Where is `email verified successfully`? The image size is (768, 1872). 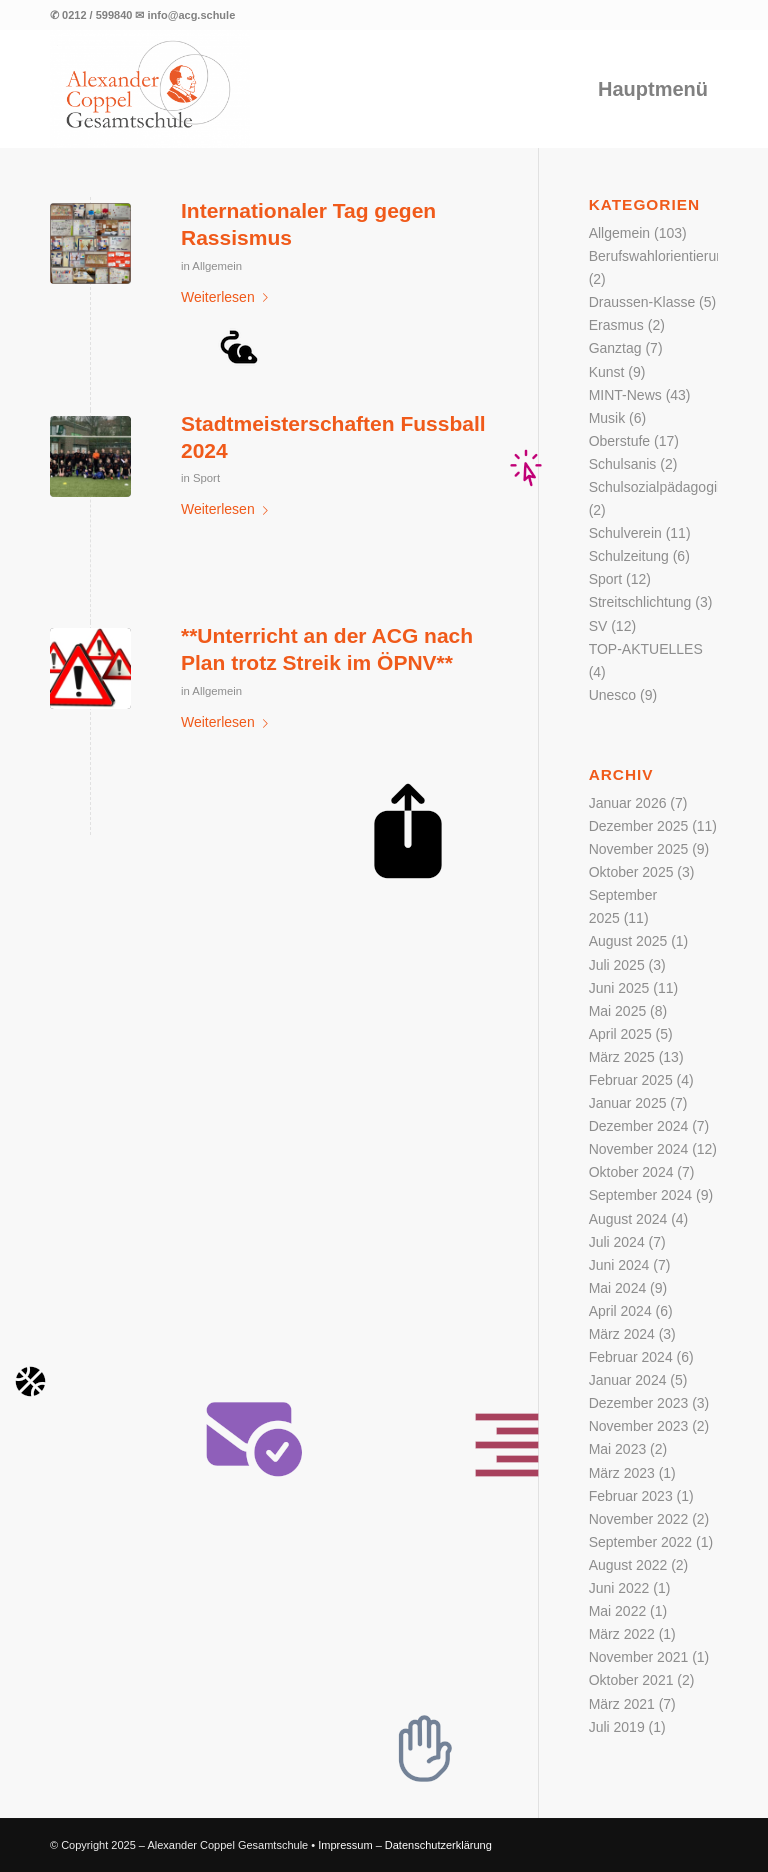
email verified successfully is located at coordinates (249, 1434).